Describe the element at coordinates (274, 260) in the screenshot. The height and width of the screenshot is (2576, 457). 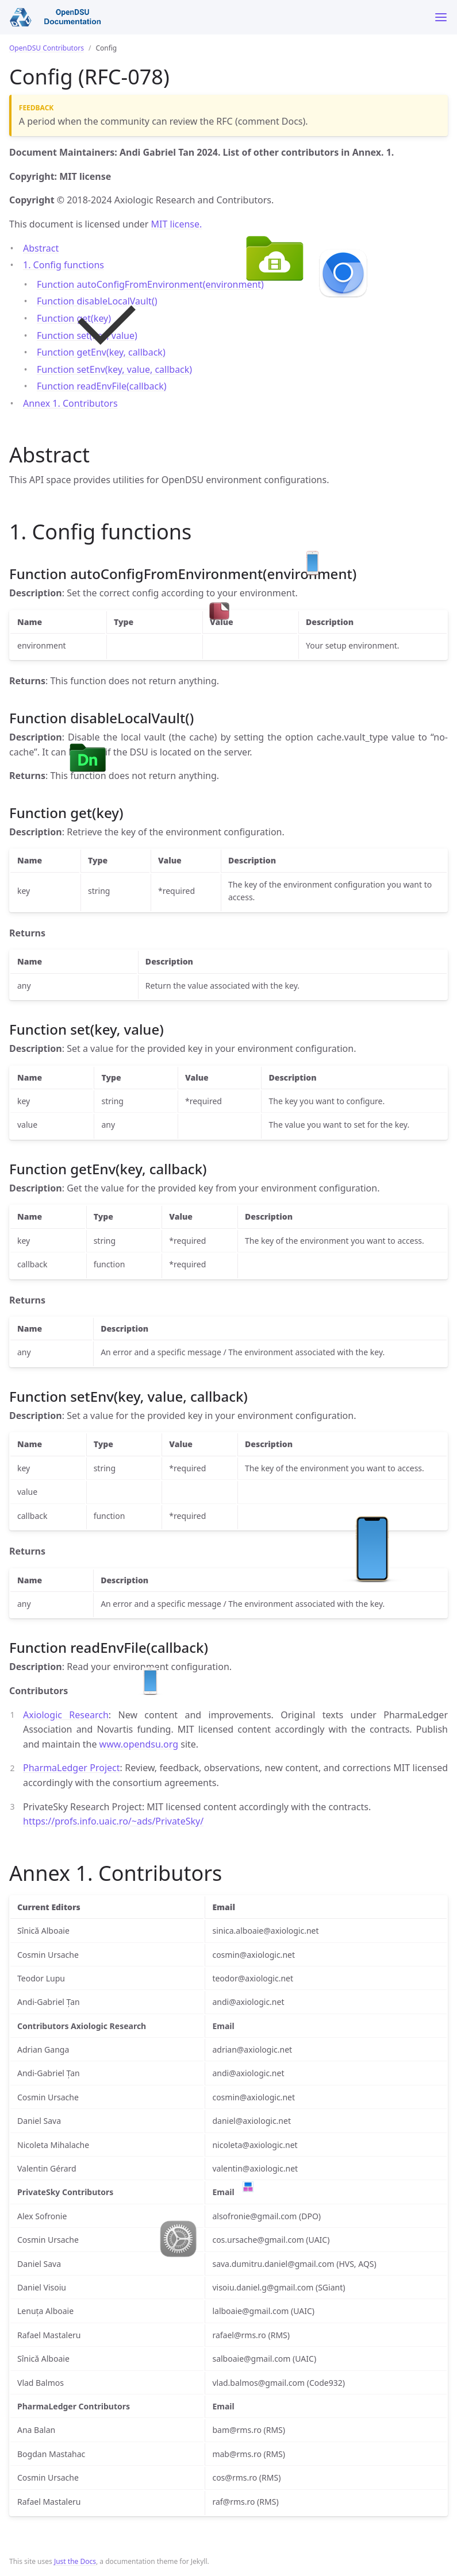
I see `open 4k video downloader folder` at that location.